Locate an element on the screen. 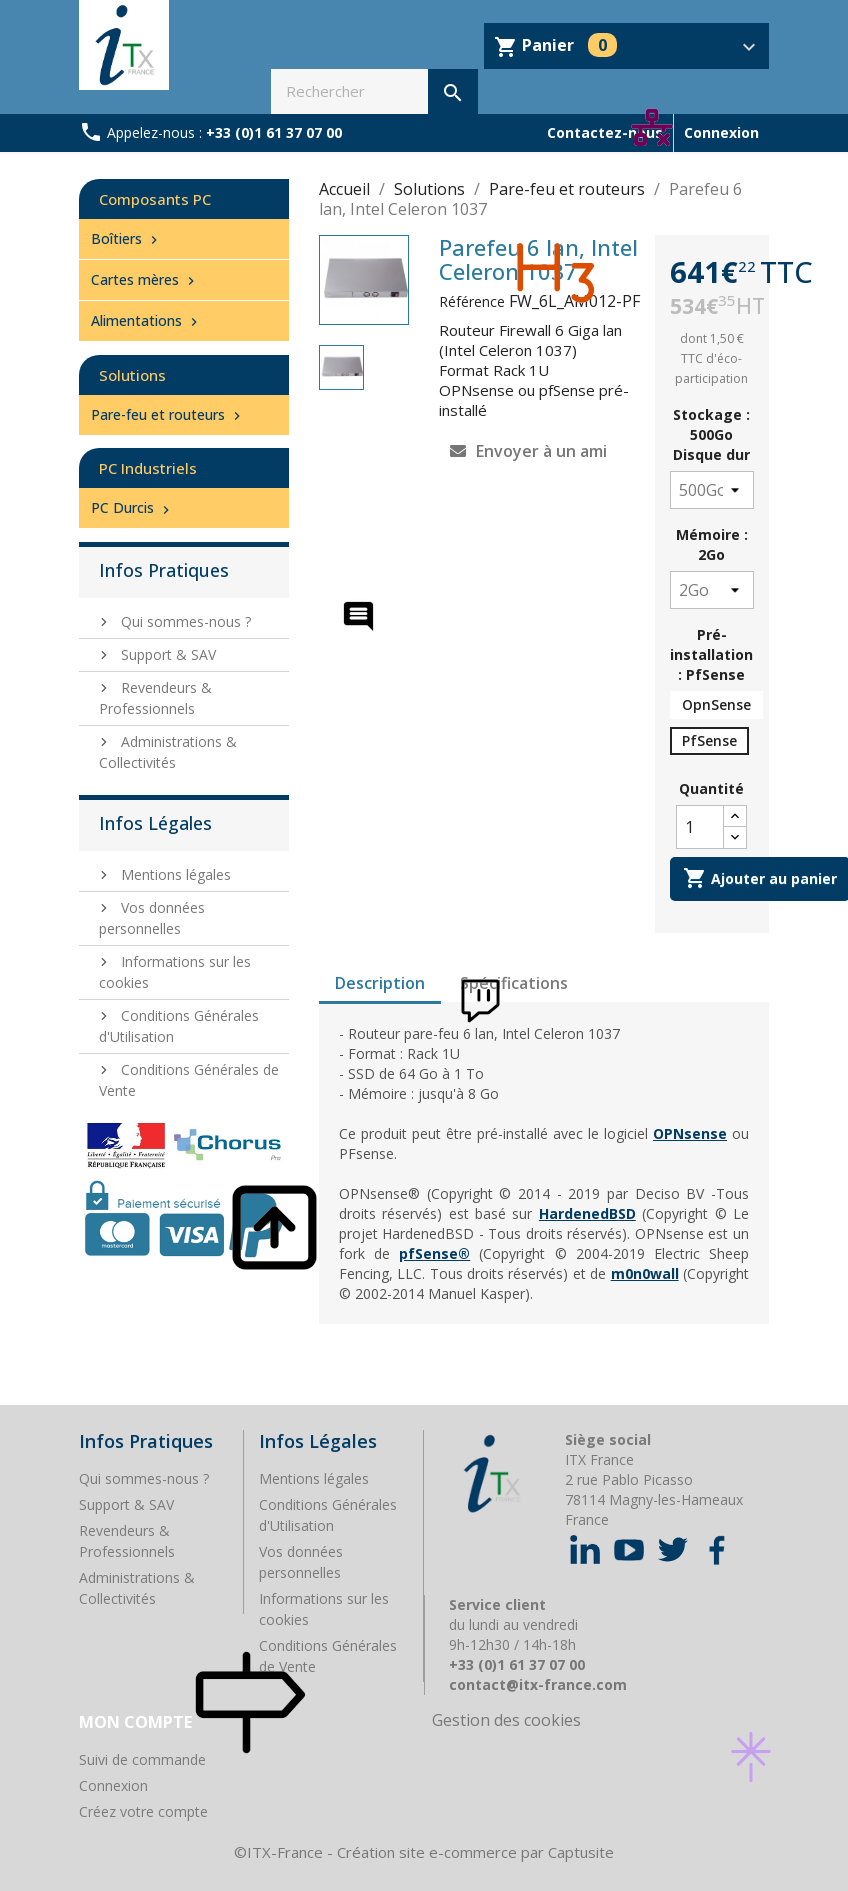  link to linktree profile is located at coordinates (751, 1757).